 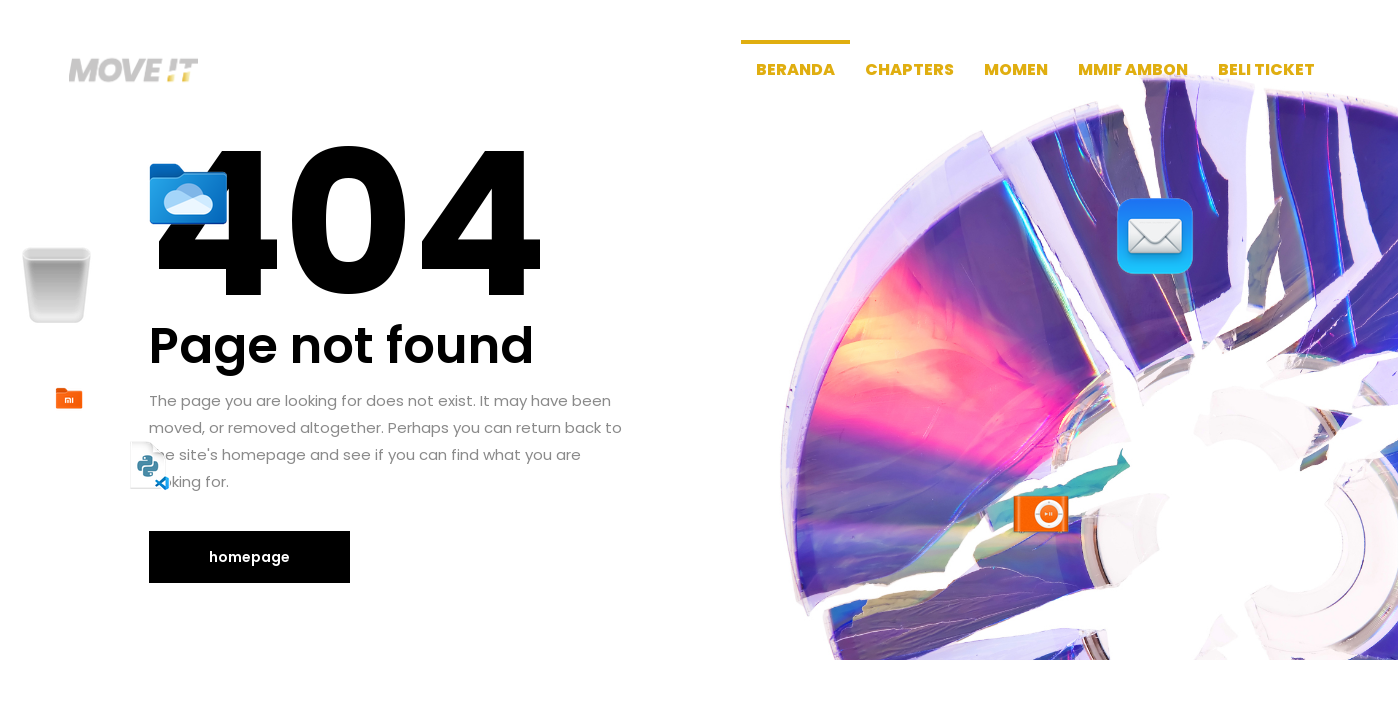 What do you see at coordinates (56, 284) in the screenshot?
I see `empty trash bin ready to receive deleted files` at bounding box center [56, 284].